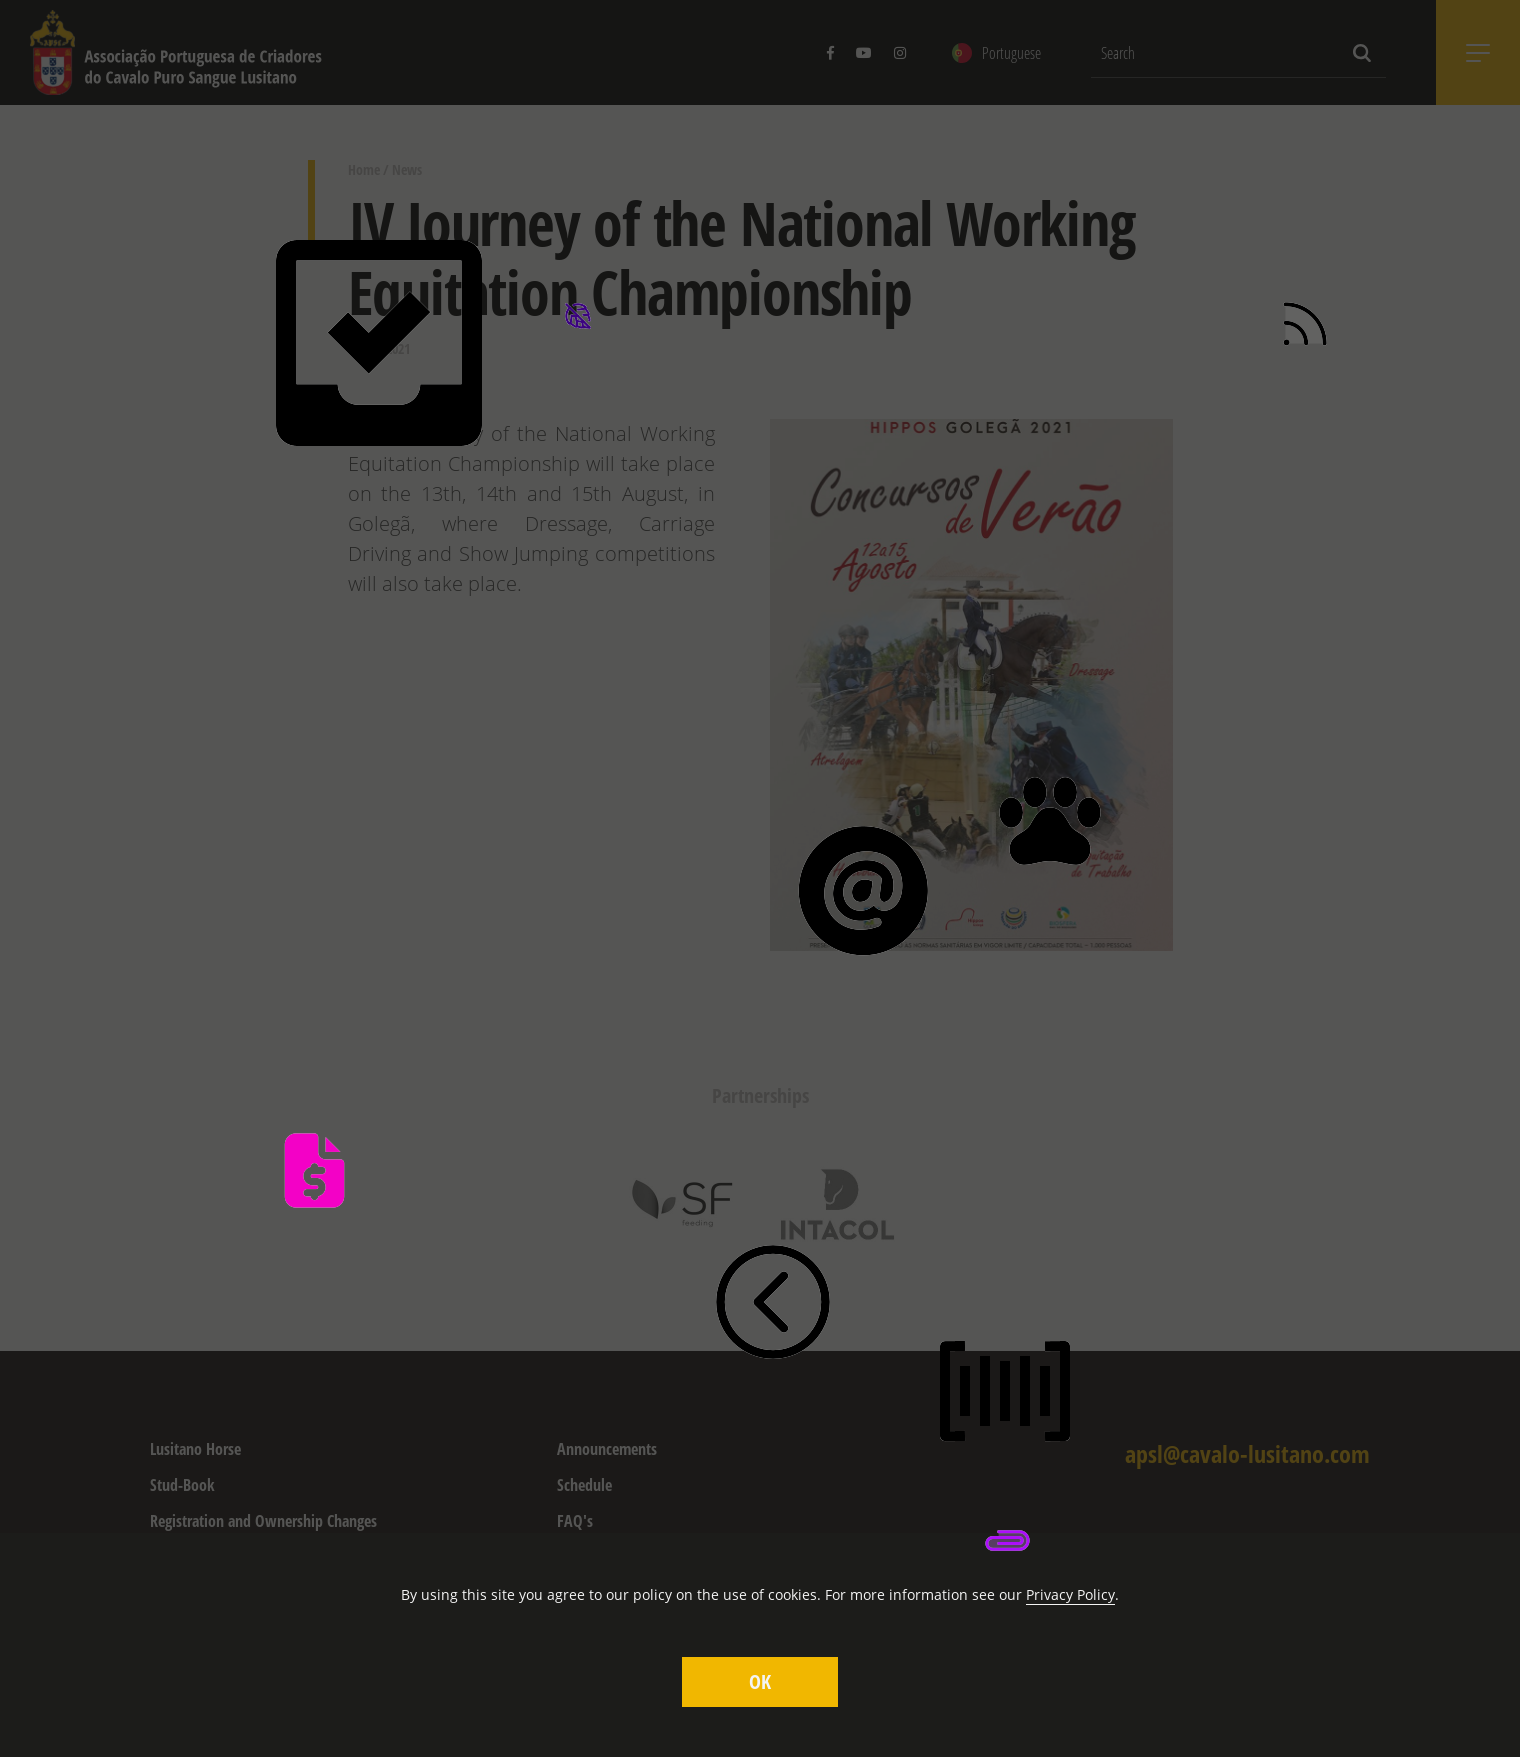 The height and width of the screenshot is (1757, 1520). Describe the element at coordinates (314, 1170) in the screenshot. I see `view financial document or invoice` at that location.